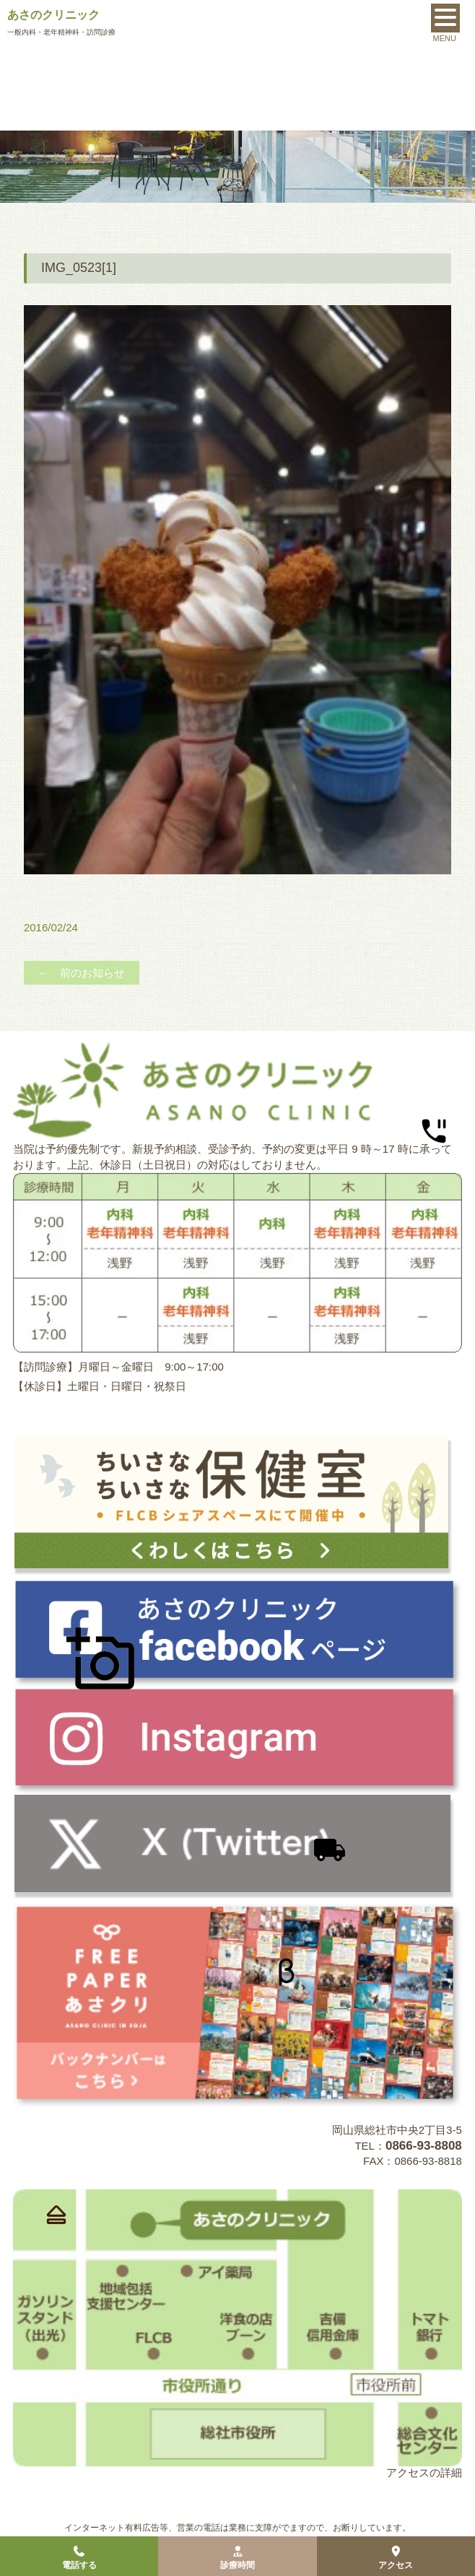  What do you see at coordinates (56, 2216) in the screenshot?
I see `eject media or removable device` at bounding box center [56, 2216].